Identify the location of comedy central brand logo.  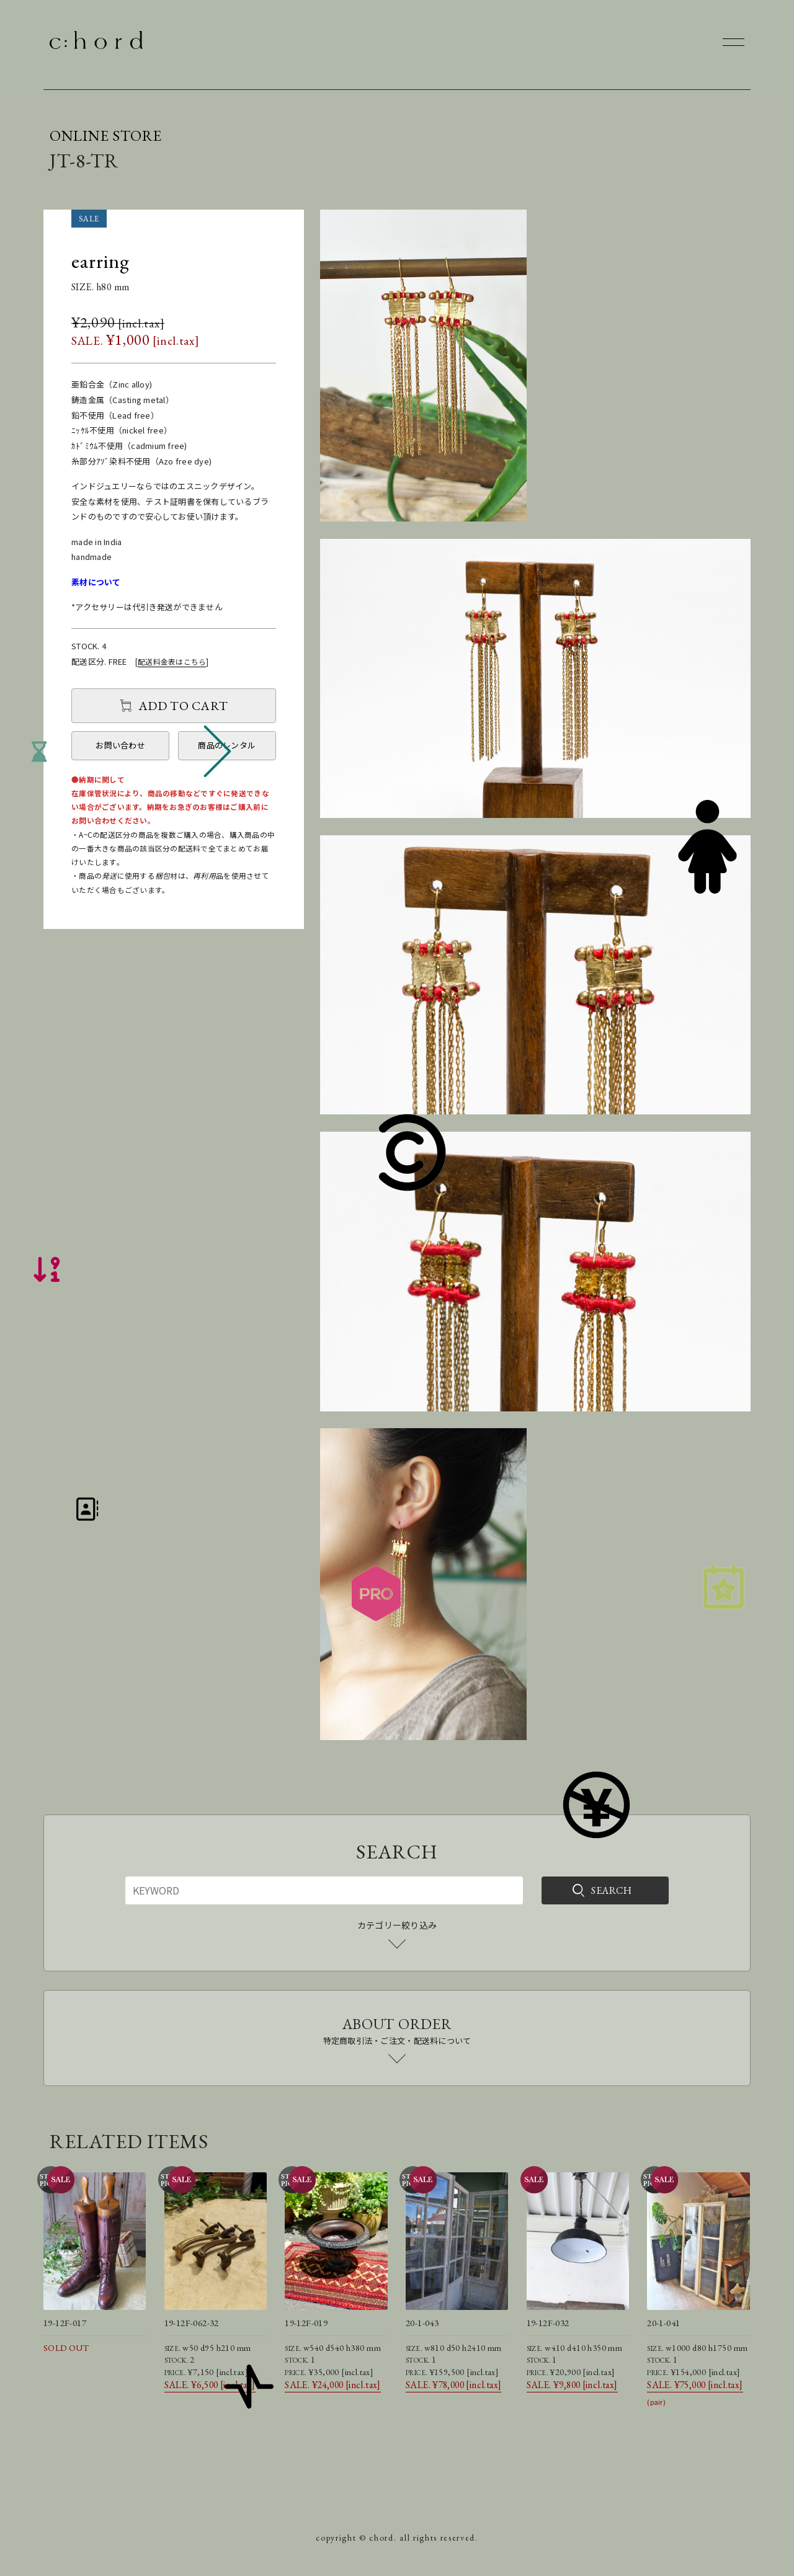
(411, 1152).